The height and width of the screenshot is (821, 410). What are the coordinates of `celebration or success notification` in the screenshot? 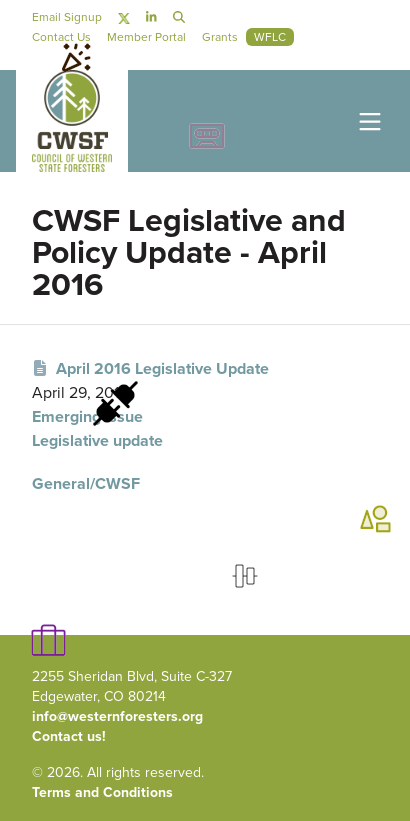 It's located at (77, 57).